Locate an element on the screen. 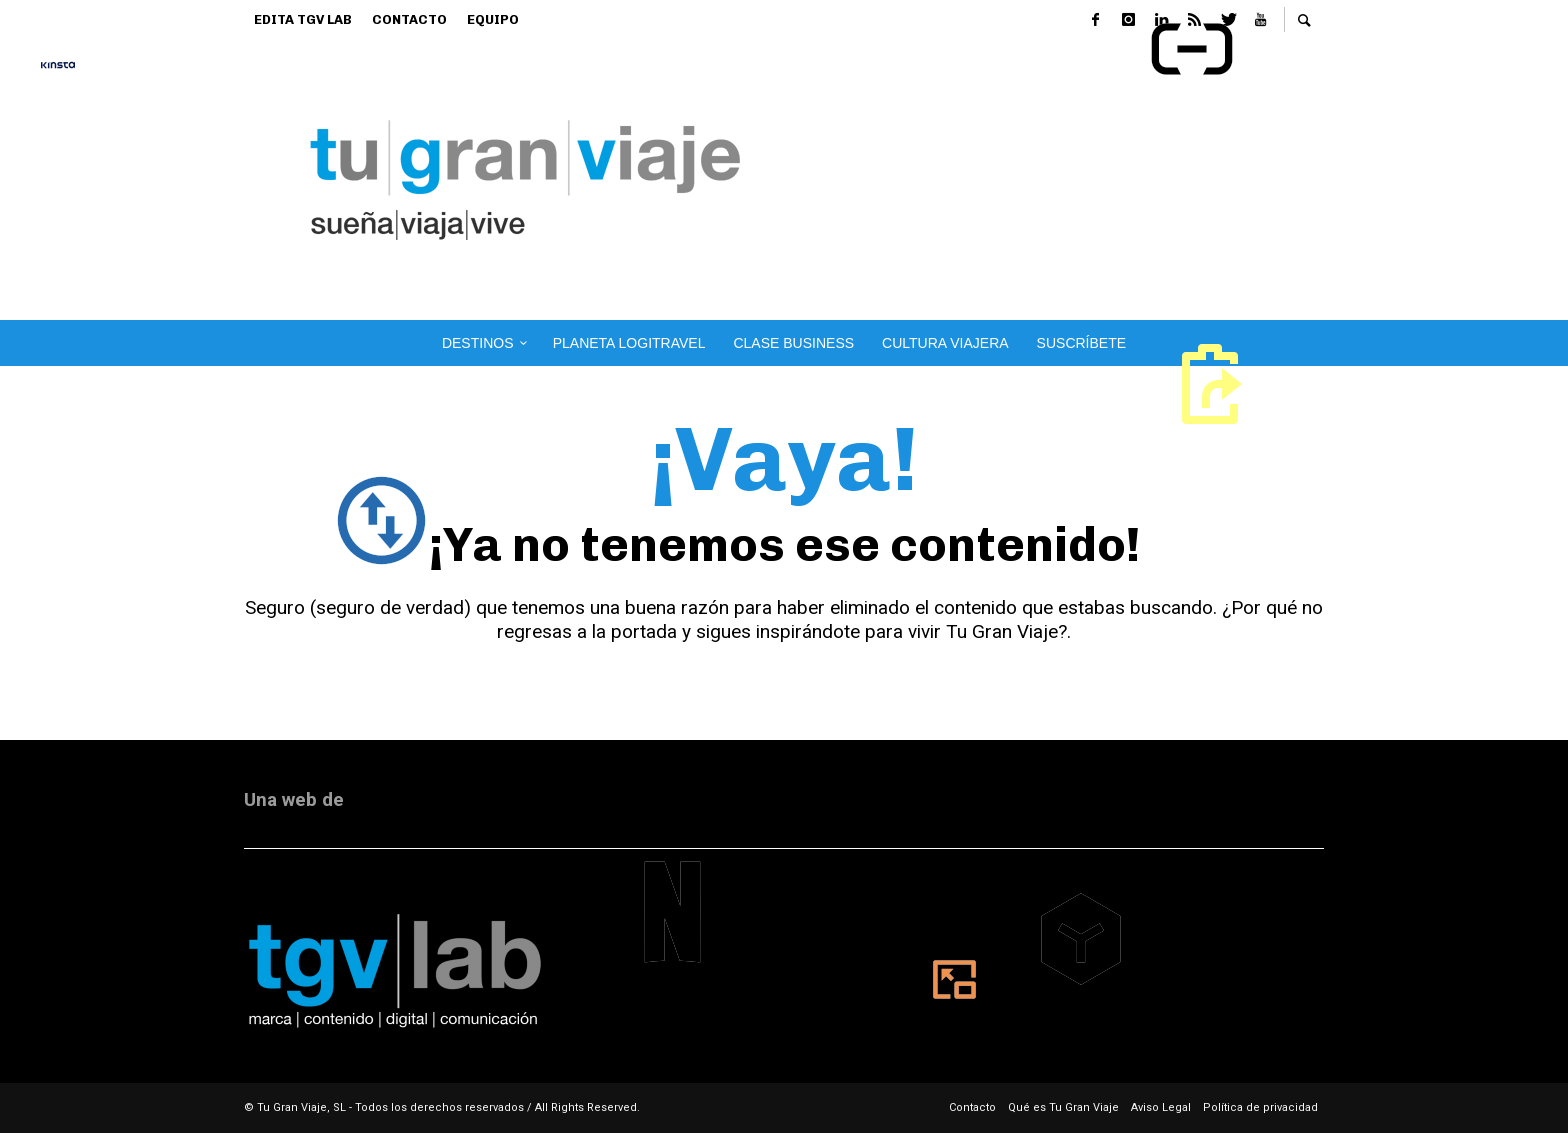 The width and height of the screenshot is (1568, 1133). swap or exchange currency is located at coordinates (381, 520).